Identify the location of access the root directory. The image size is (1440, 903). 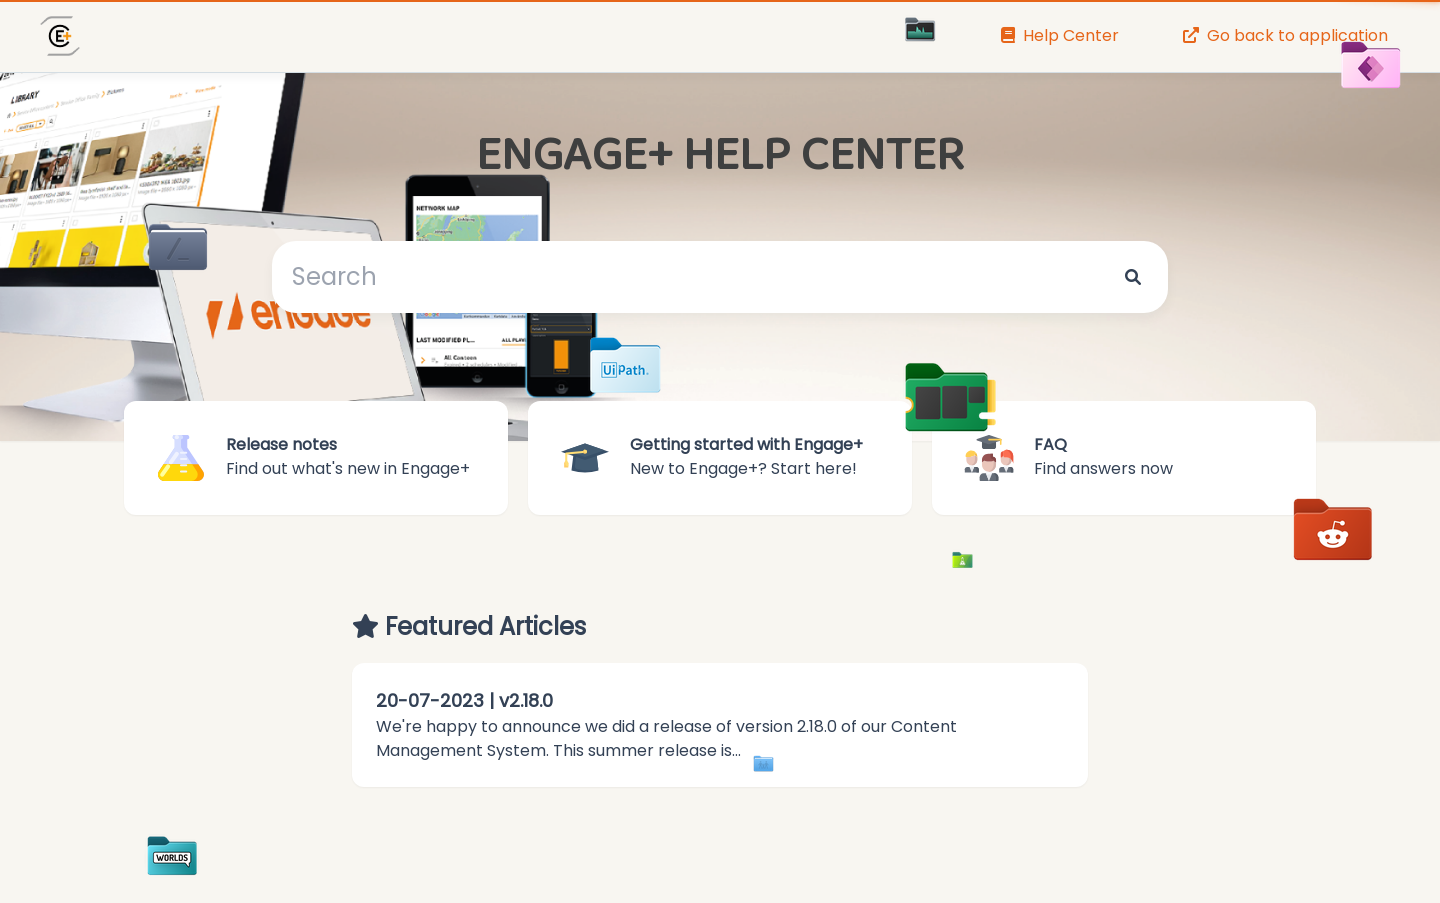
(178, 247).